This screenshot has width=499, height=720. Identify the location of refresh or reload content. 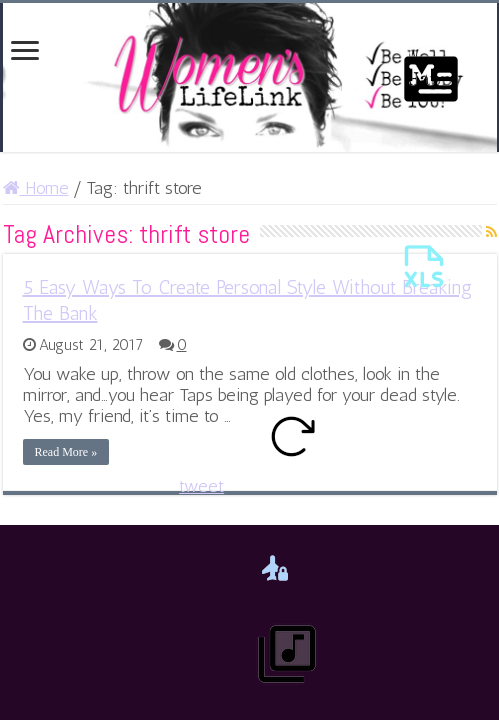
(291, 436).